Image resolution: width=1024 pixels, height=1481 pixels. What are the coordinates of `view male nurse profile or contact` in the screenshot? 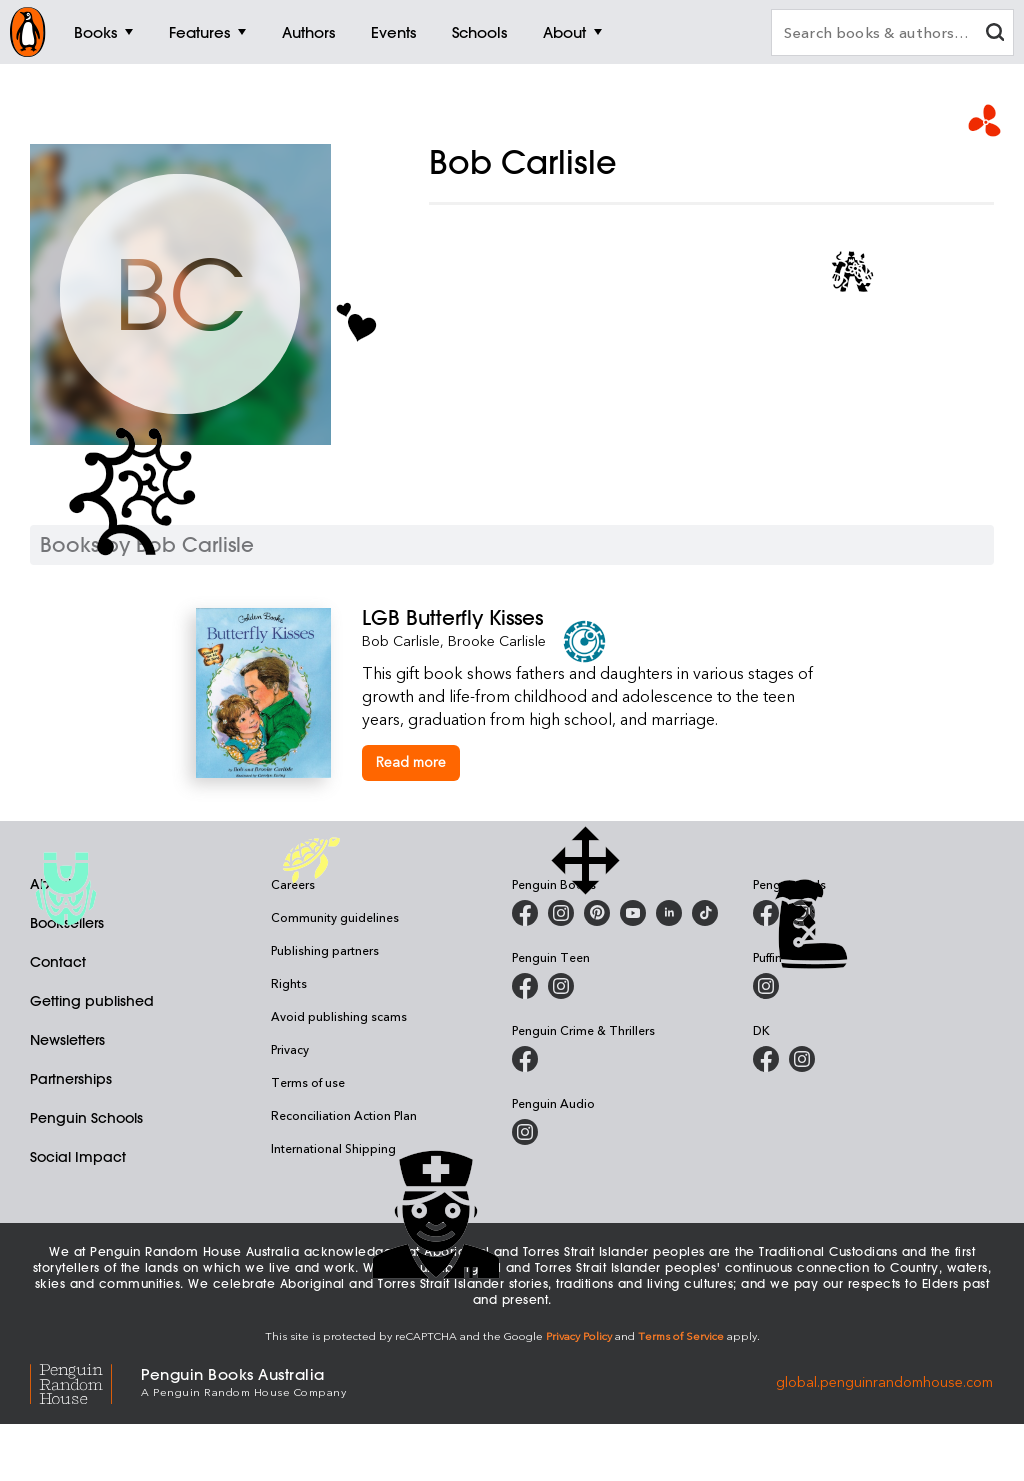 It's located at (436, 1215).